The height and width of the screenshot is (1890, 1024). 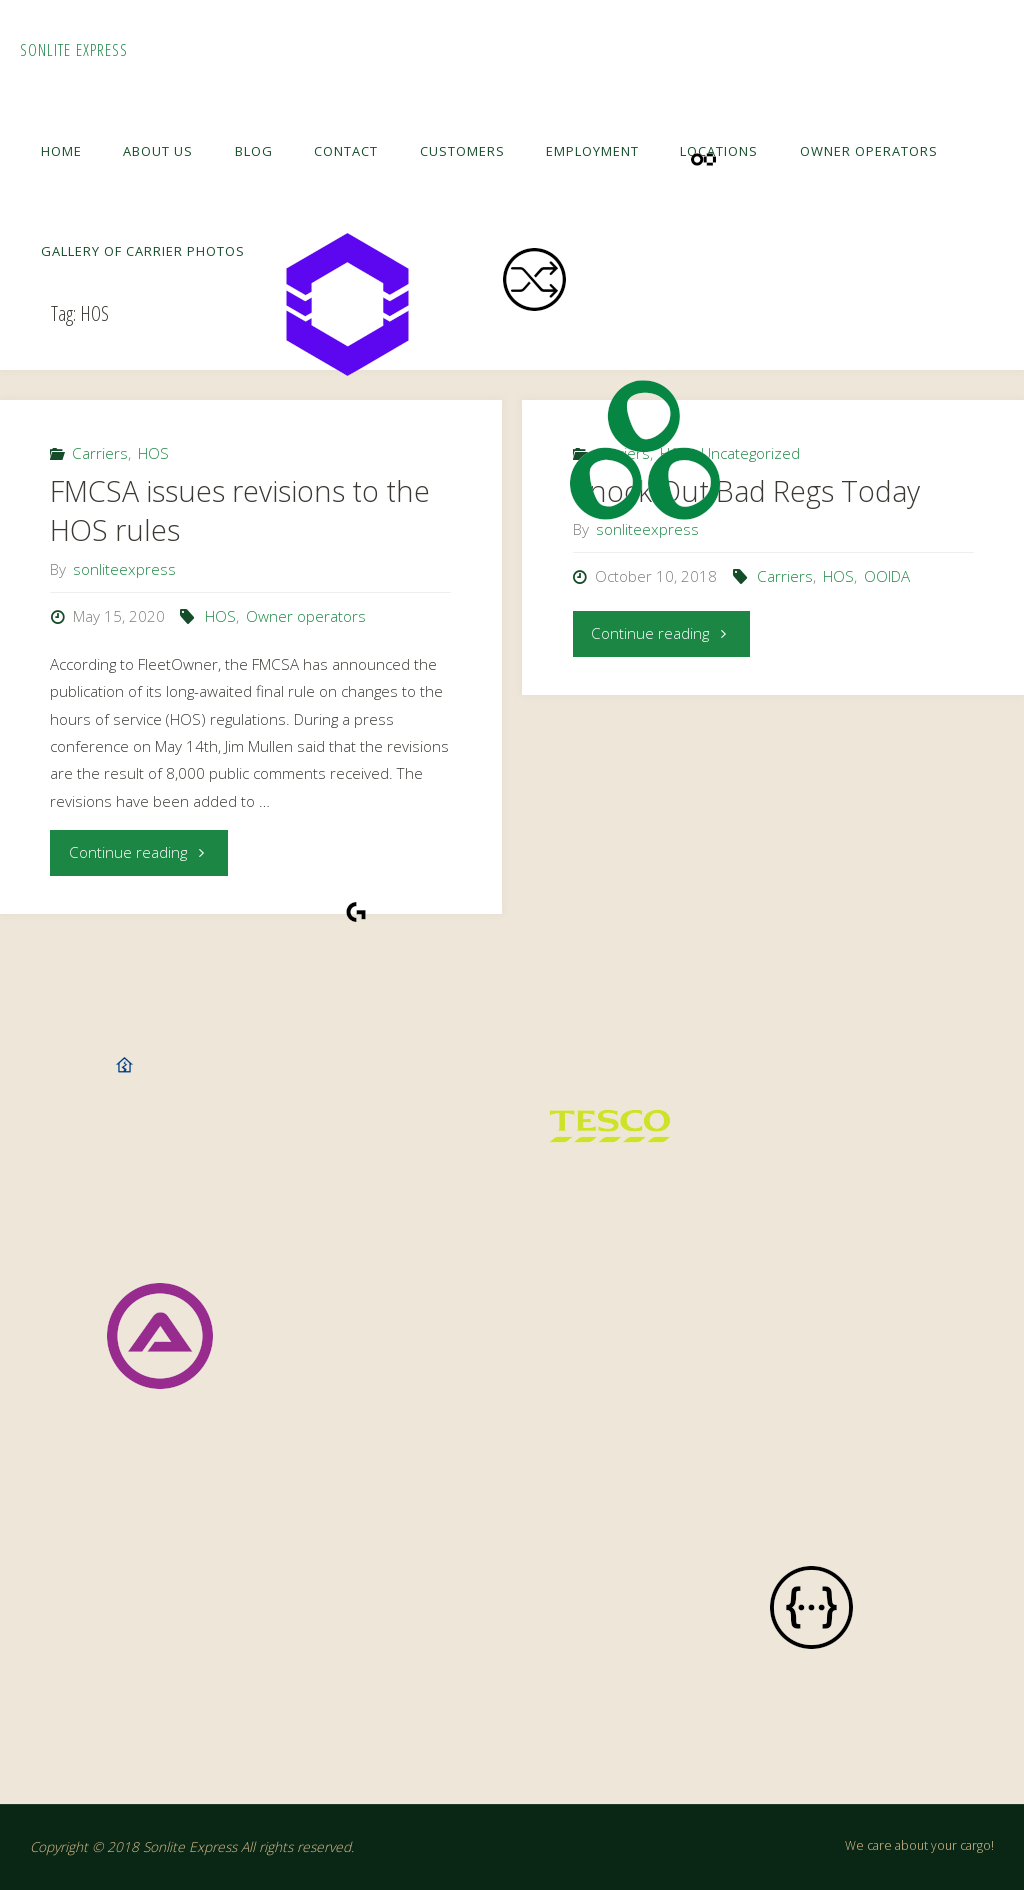 I want to click on open the Eight sleep tracking app, so click(x=703, y=159).